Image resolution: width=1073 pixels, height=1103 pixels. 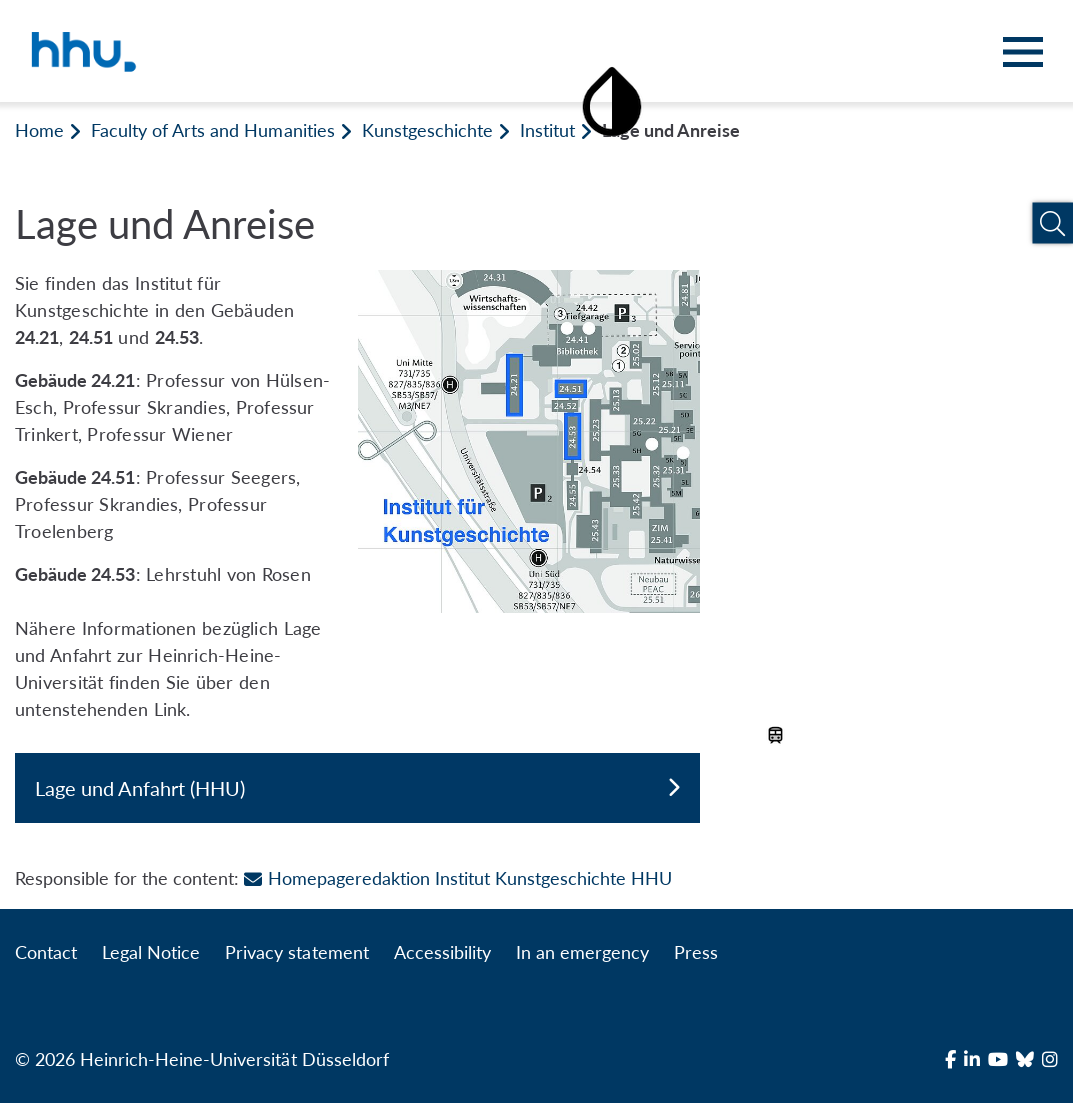 I want to click on toggle color inversion or contrast settings, so click(x=612, y=101).